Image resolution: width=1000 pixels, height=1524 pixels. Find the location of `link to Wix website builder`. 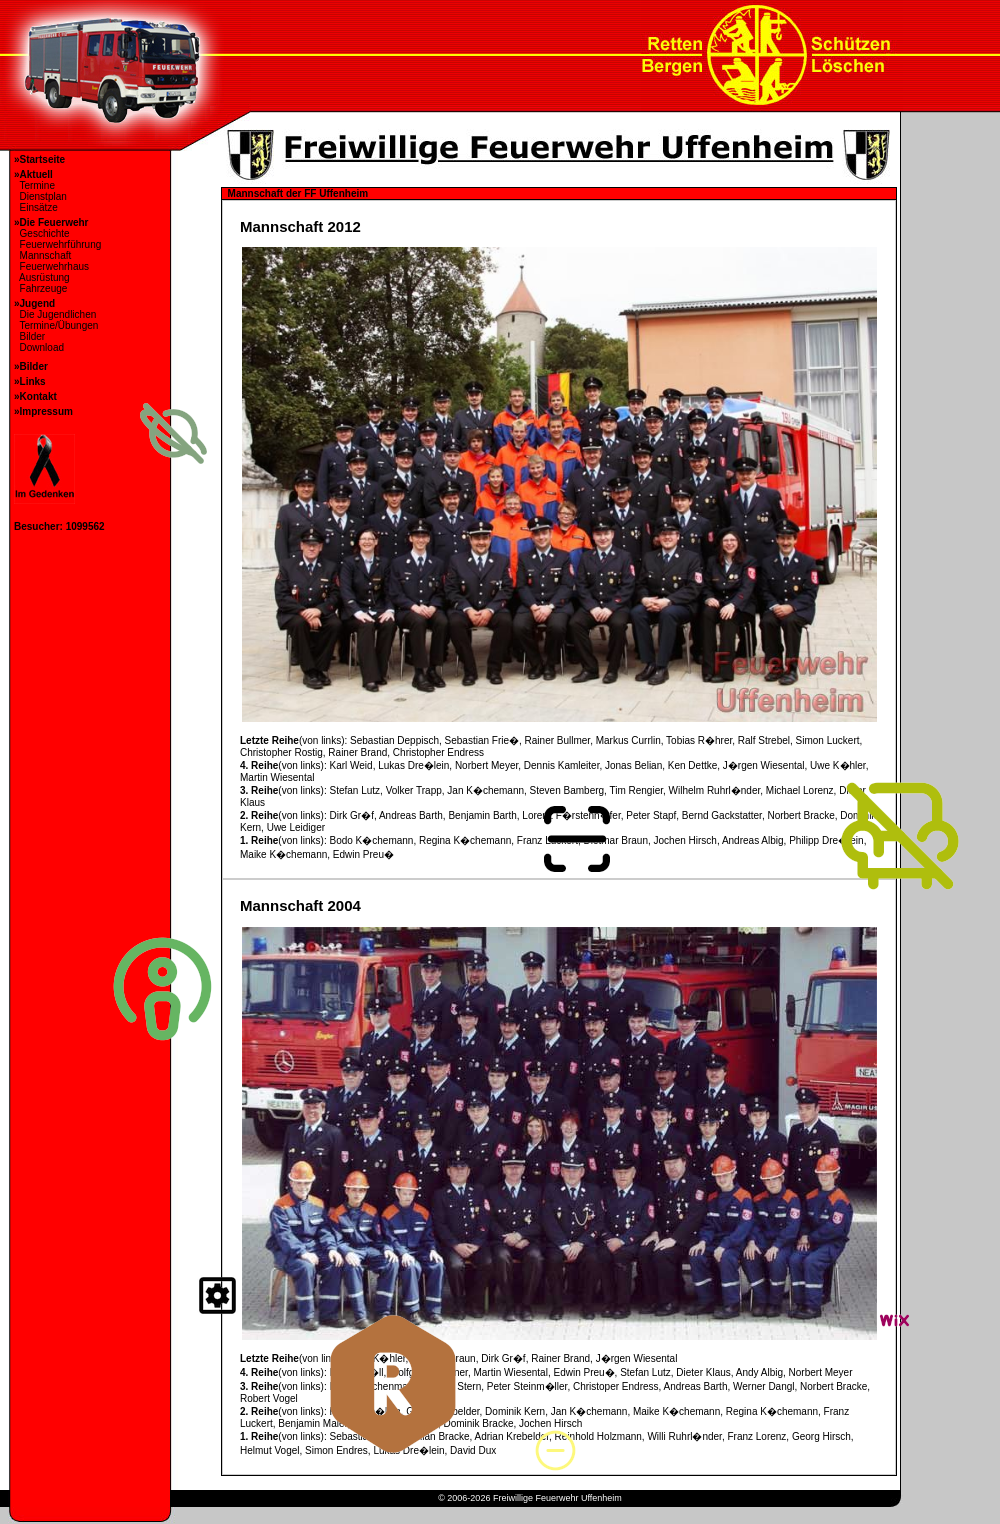

link to Wix website builder is located at coordinates (894, 1320).